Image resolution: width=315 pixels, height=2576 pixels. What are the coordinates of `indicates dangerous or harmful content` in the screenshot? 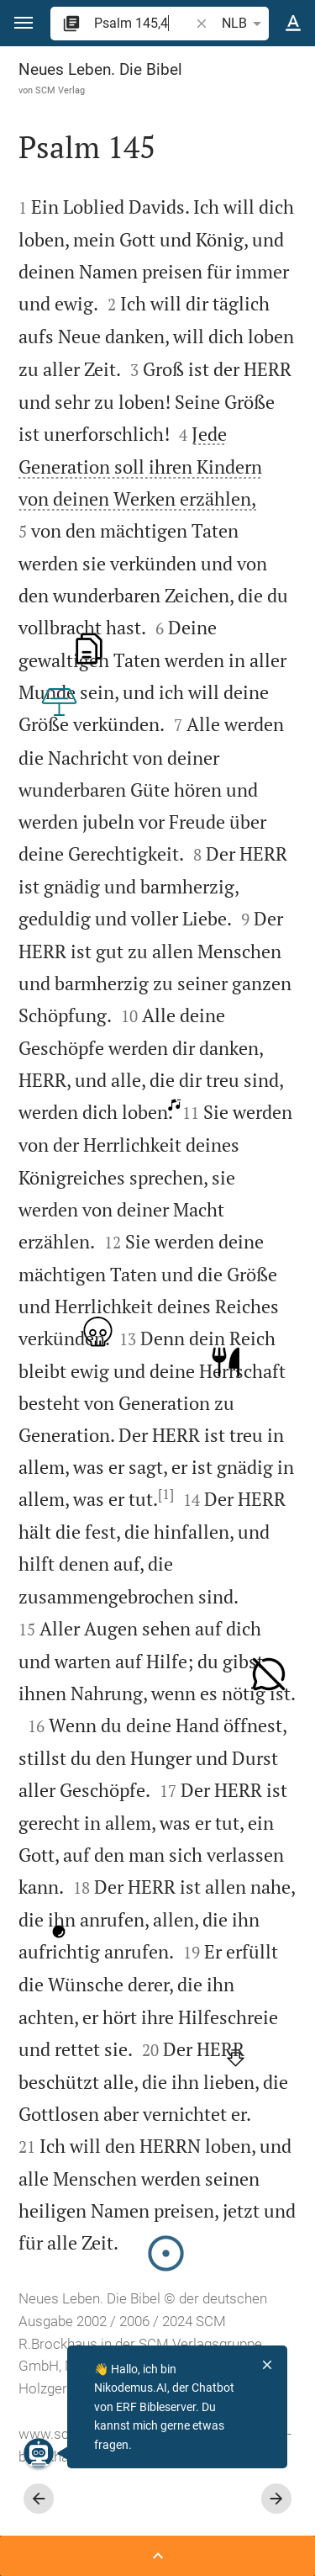 It's located at (97, 1332).